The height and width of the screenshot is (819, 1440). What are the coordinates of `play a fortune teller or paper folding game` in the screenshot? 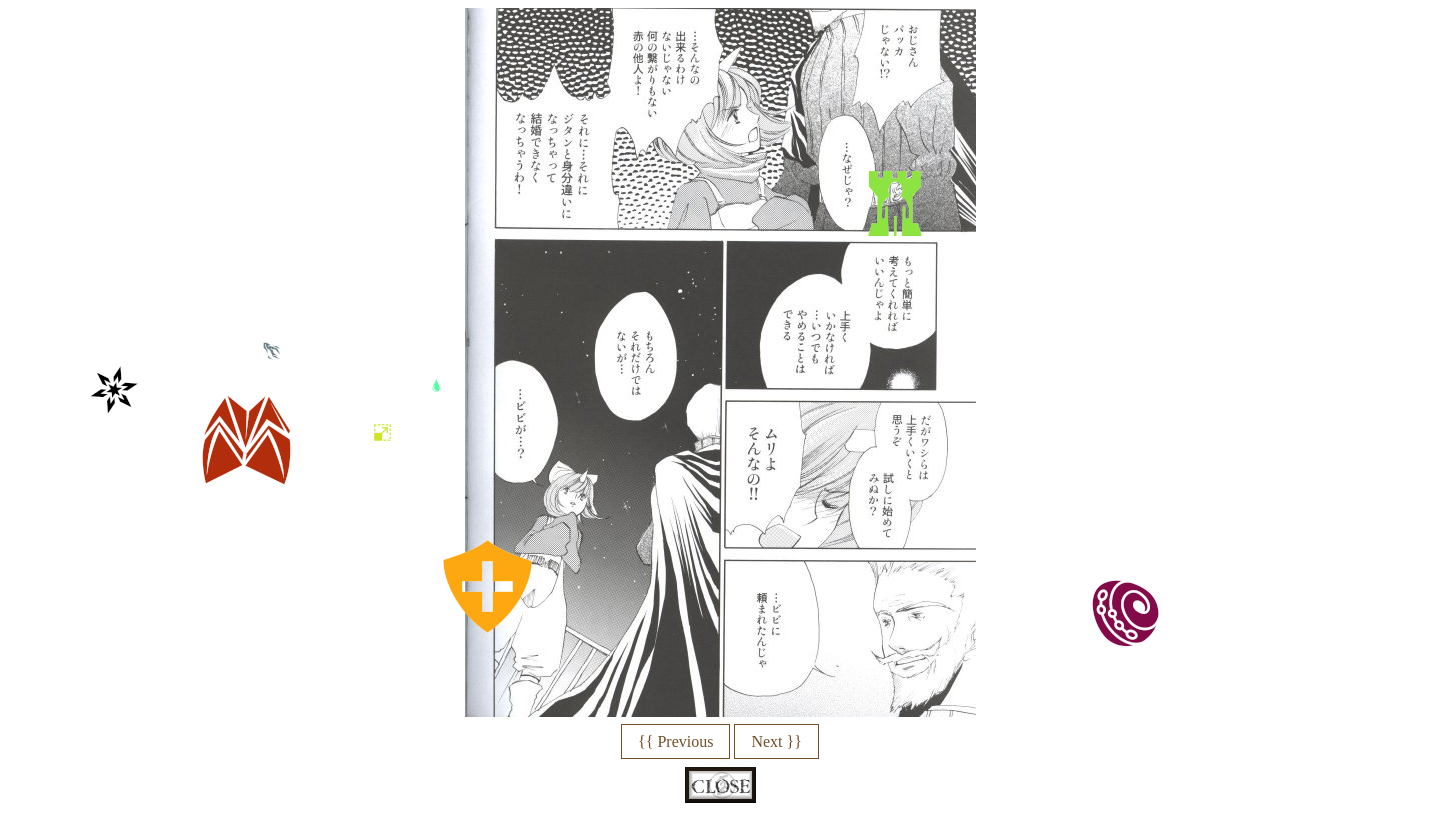 It's located at (246, 440).